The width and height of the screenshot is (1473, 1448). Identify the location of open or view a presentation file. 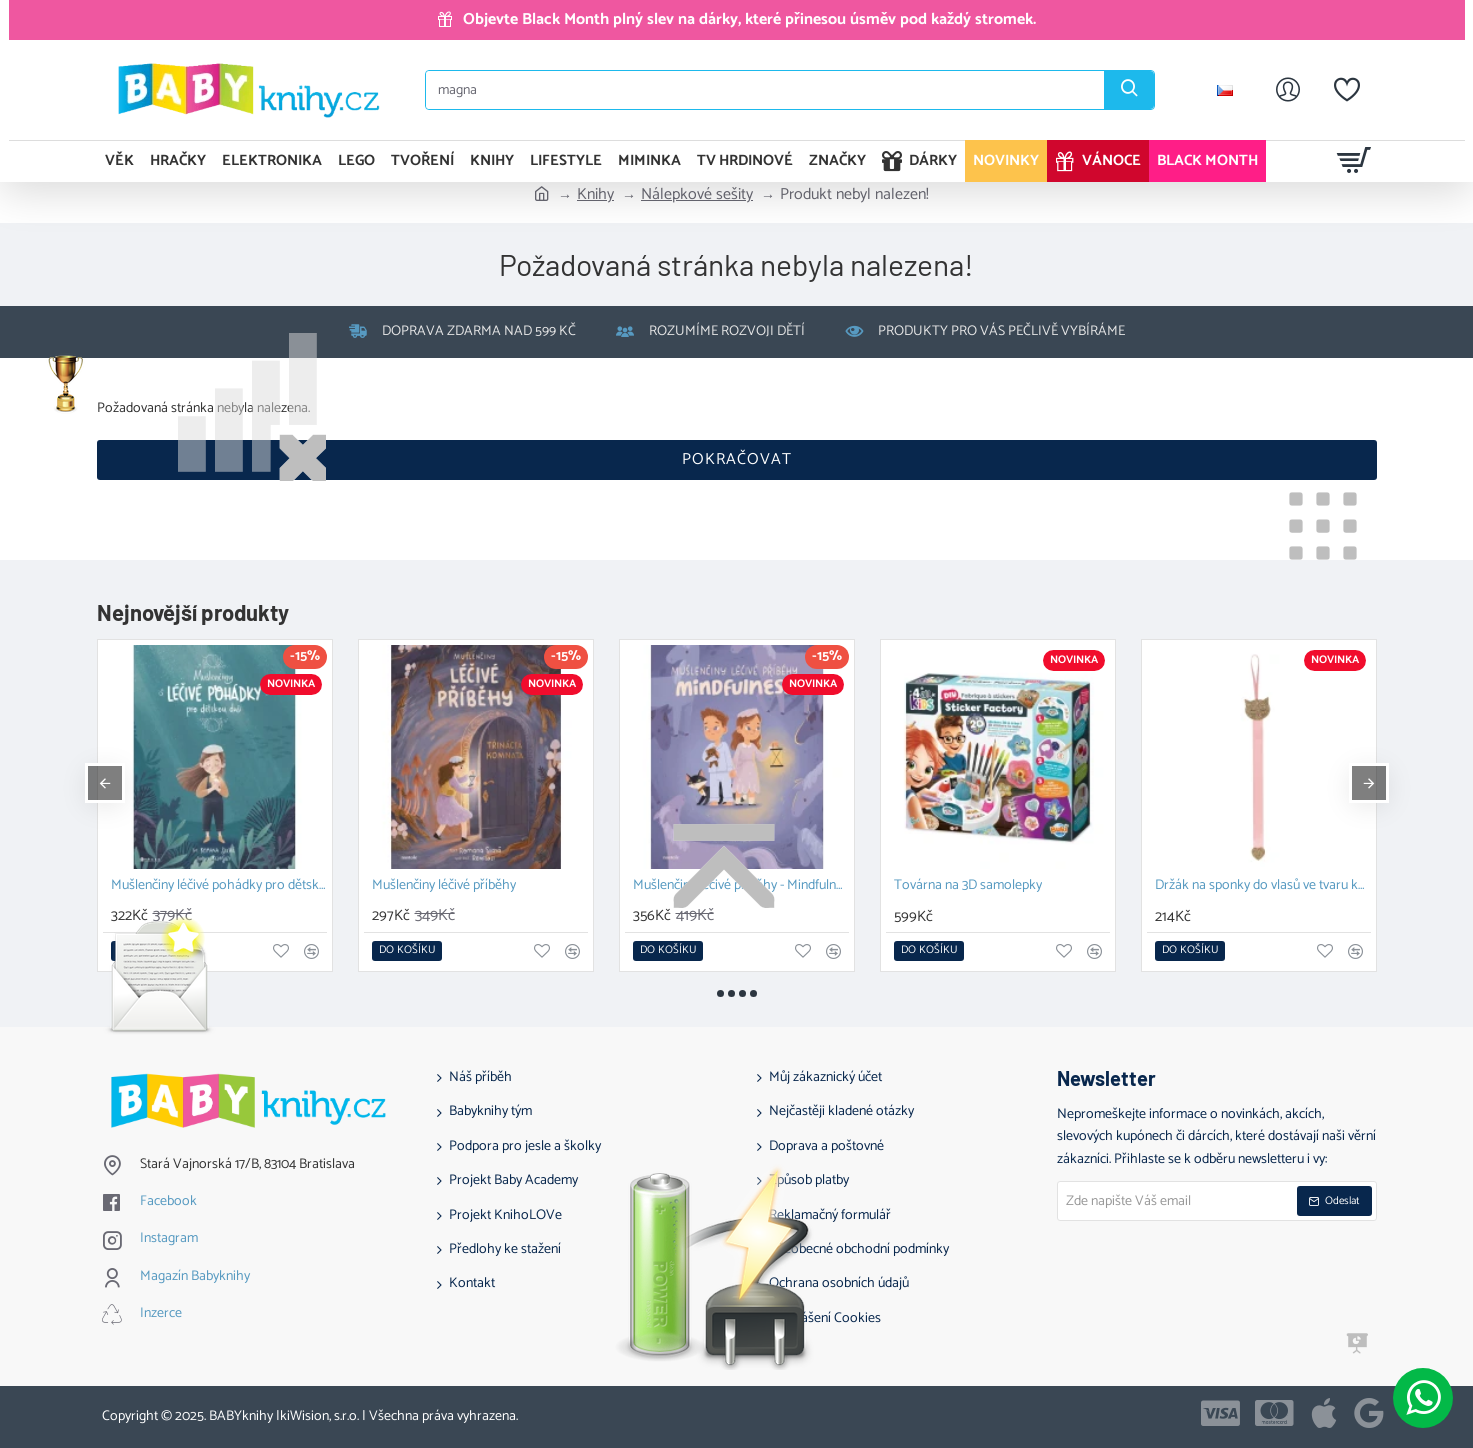
(1357, 1342).